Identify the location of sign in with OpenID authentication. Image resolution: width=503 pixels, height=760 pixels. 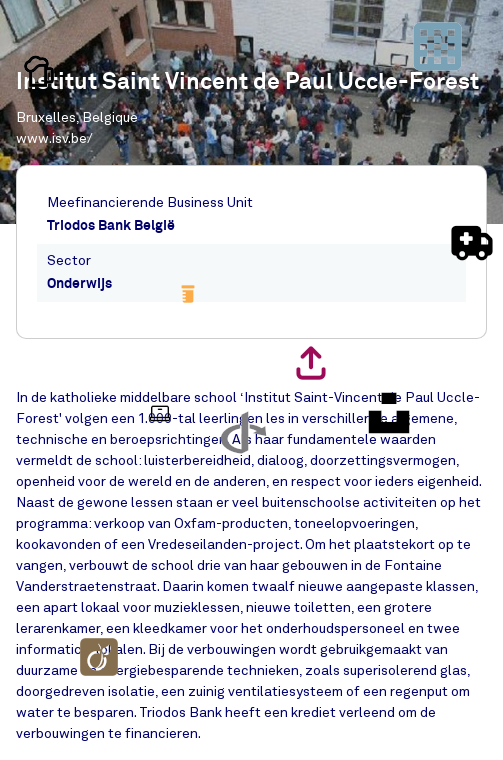
(243, 432).